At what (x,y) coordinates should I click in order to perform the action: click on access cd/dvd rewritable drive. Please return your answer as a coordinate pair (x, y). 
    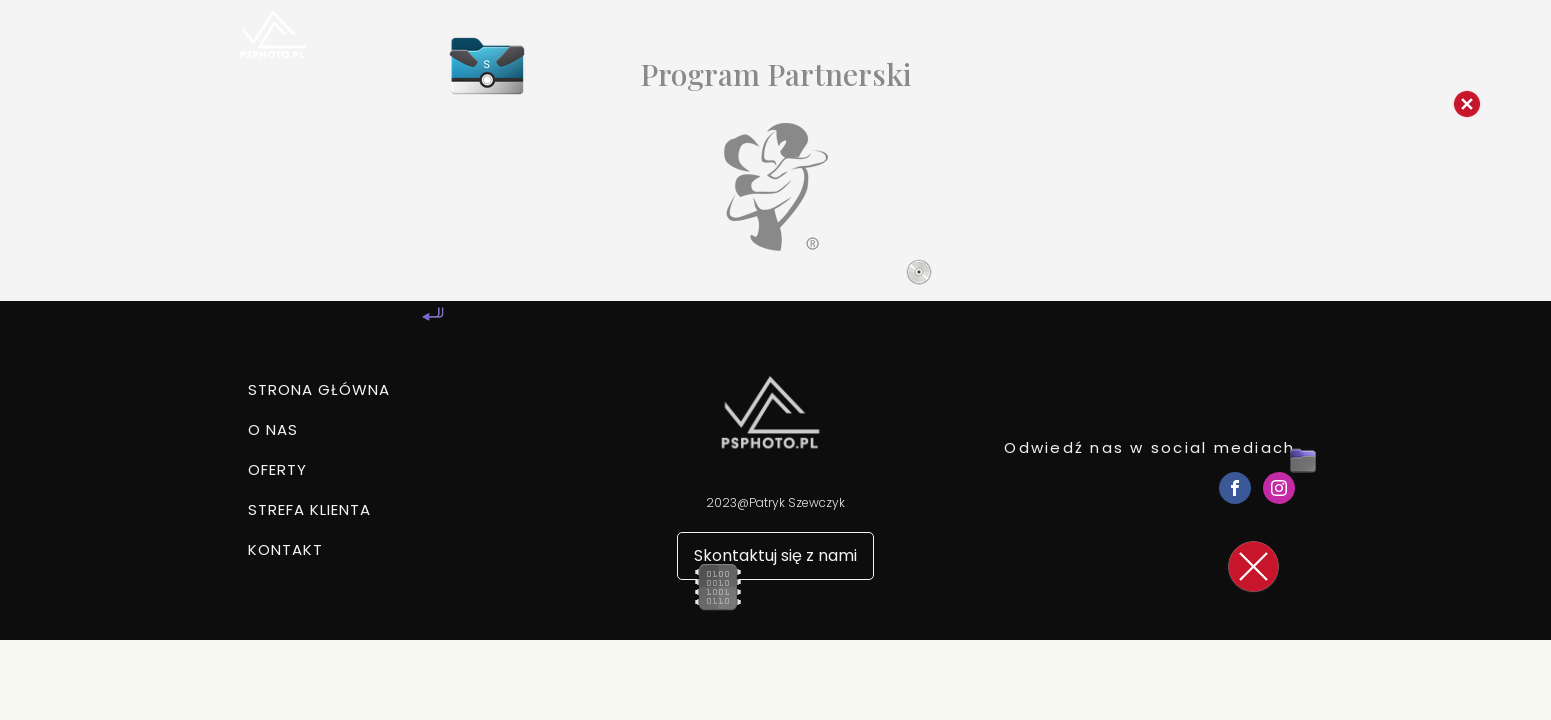
    Looking at the image, I should click on (919, 272).